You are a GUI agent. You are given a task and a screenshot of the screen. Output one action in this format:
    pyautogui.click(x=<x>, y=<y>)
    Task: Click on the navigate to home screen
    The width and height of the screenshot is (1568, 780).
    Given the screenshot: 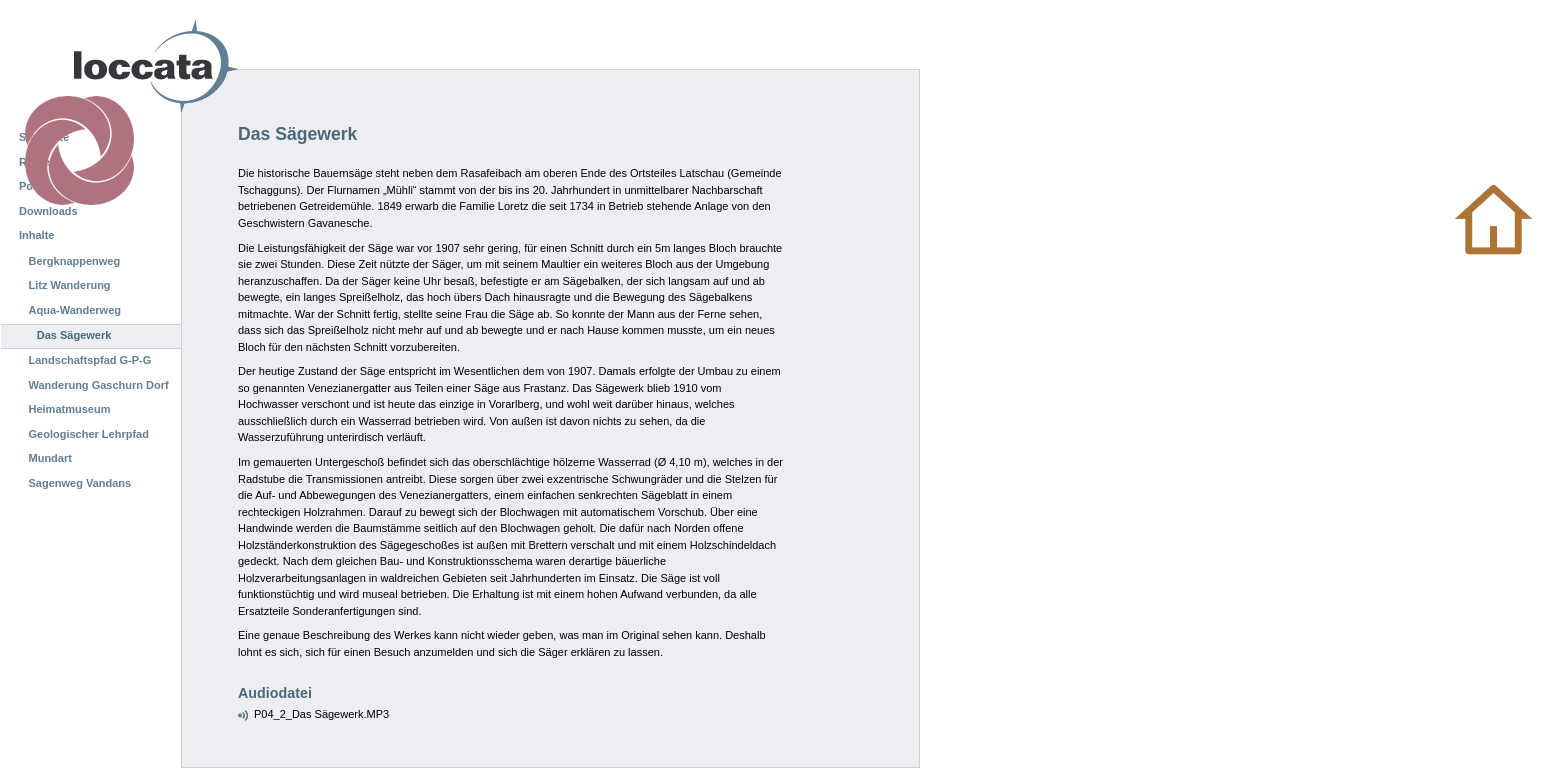 What is the action you would take?
    pyautogui.click(x=1493, y=222)
    